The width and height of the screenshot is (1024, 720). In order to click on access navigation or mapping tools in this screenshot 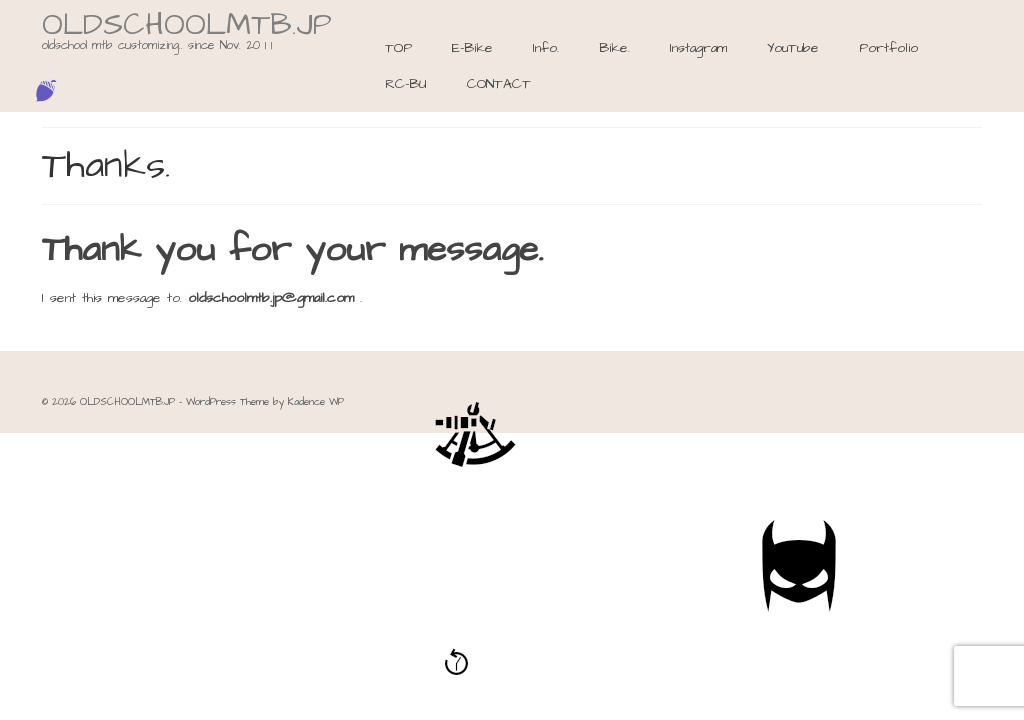, I will do `click(475, 434)`.